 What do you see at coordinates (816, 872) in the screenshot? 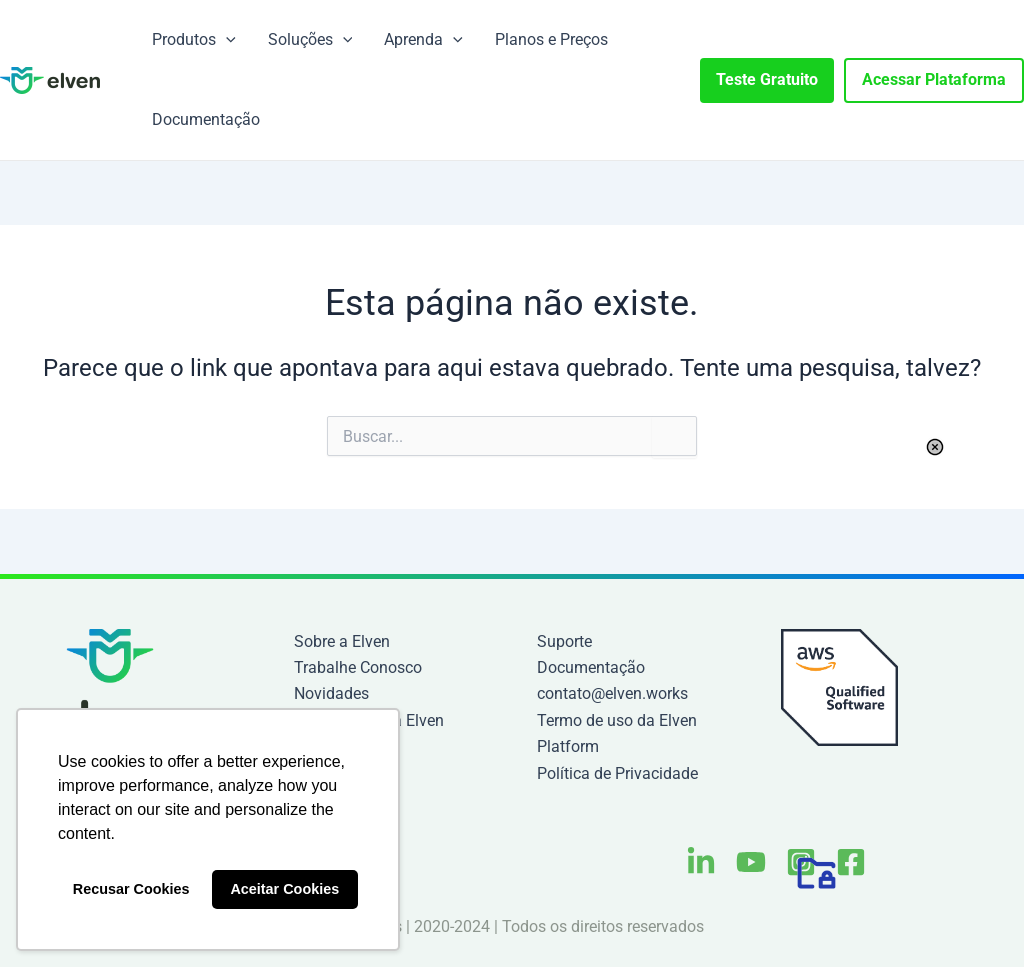
I see `access a password-protected folder` at bounding box center [816, 872].